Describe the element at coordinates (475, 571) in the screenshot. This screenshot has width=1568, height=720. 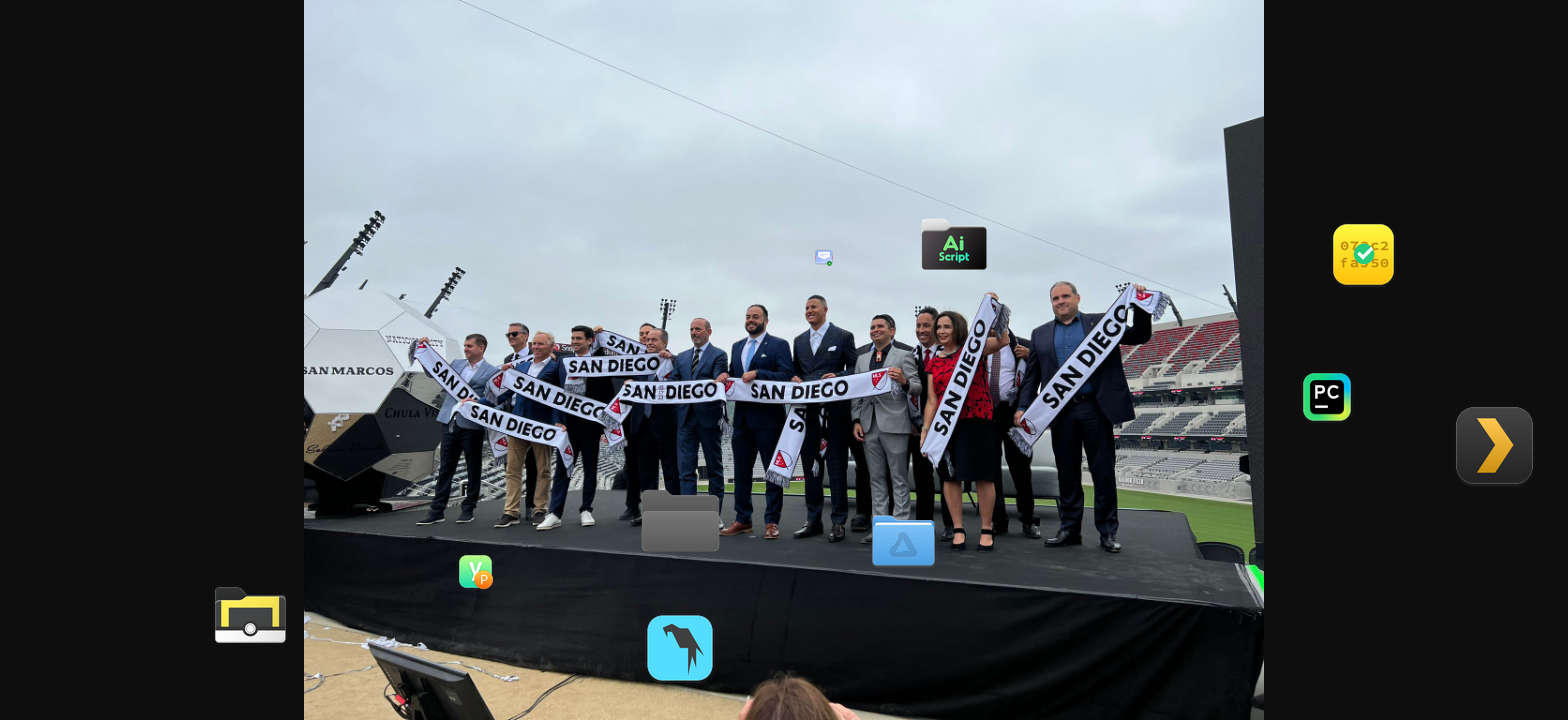
I see `open yubikey piv manager app` at that location.